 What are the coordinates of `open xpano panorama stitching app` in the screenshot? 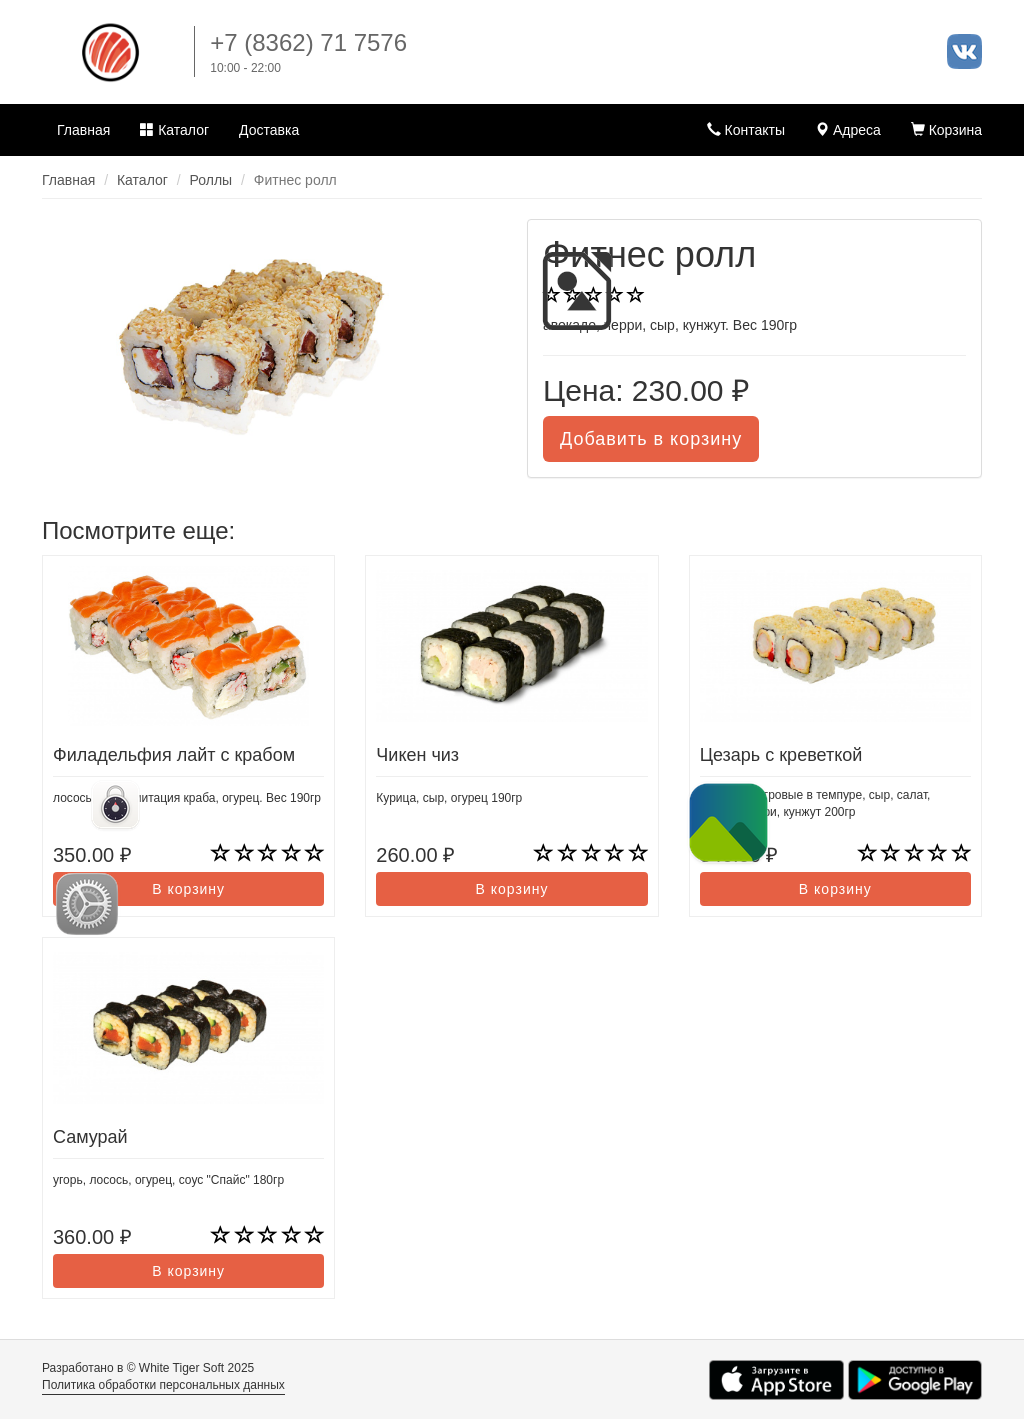 It's located at (728, 822).